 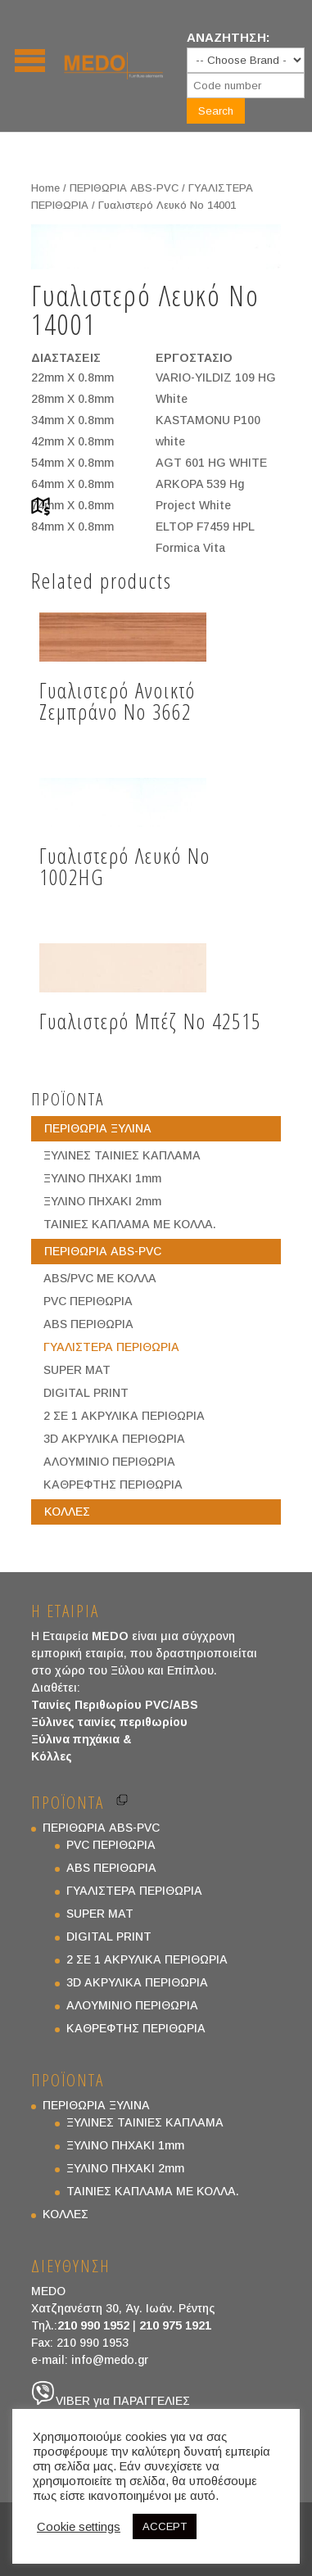 I want to click on view location-based pricing or costs, so click(x=40, y=505).